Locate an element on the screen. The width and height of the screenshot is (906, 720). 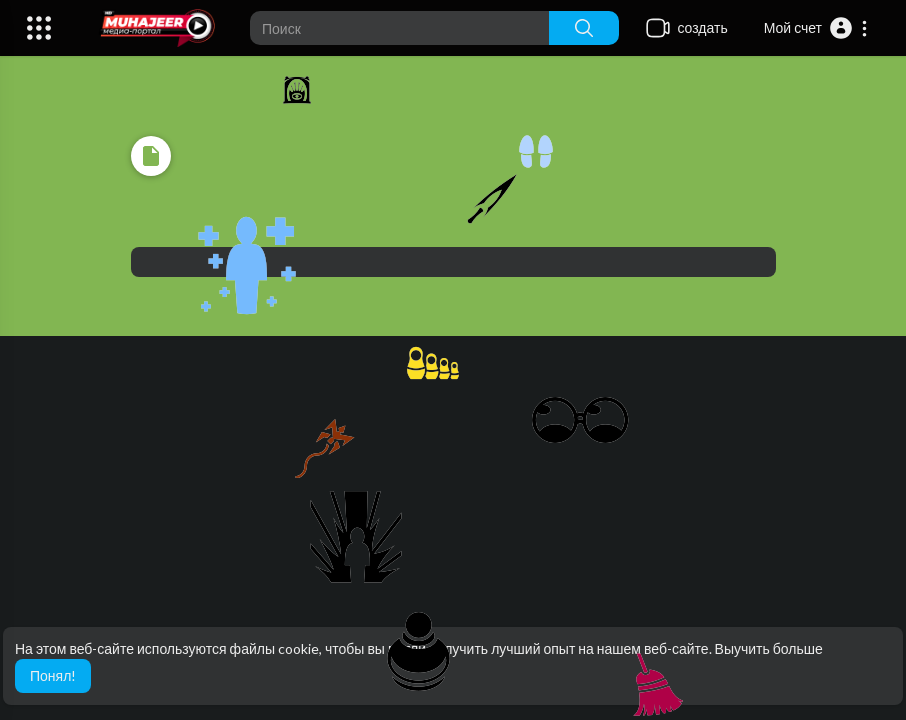
clear or clean up items is located at coordinates (650, 685).